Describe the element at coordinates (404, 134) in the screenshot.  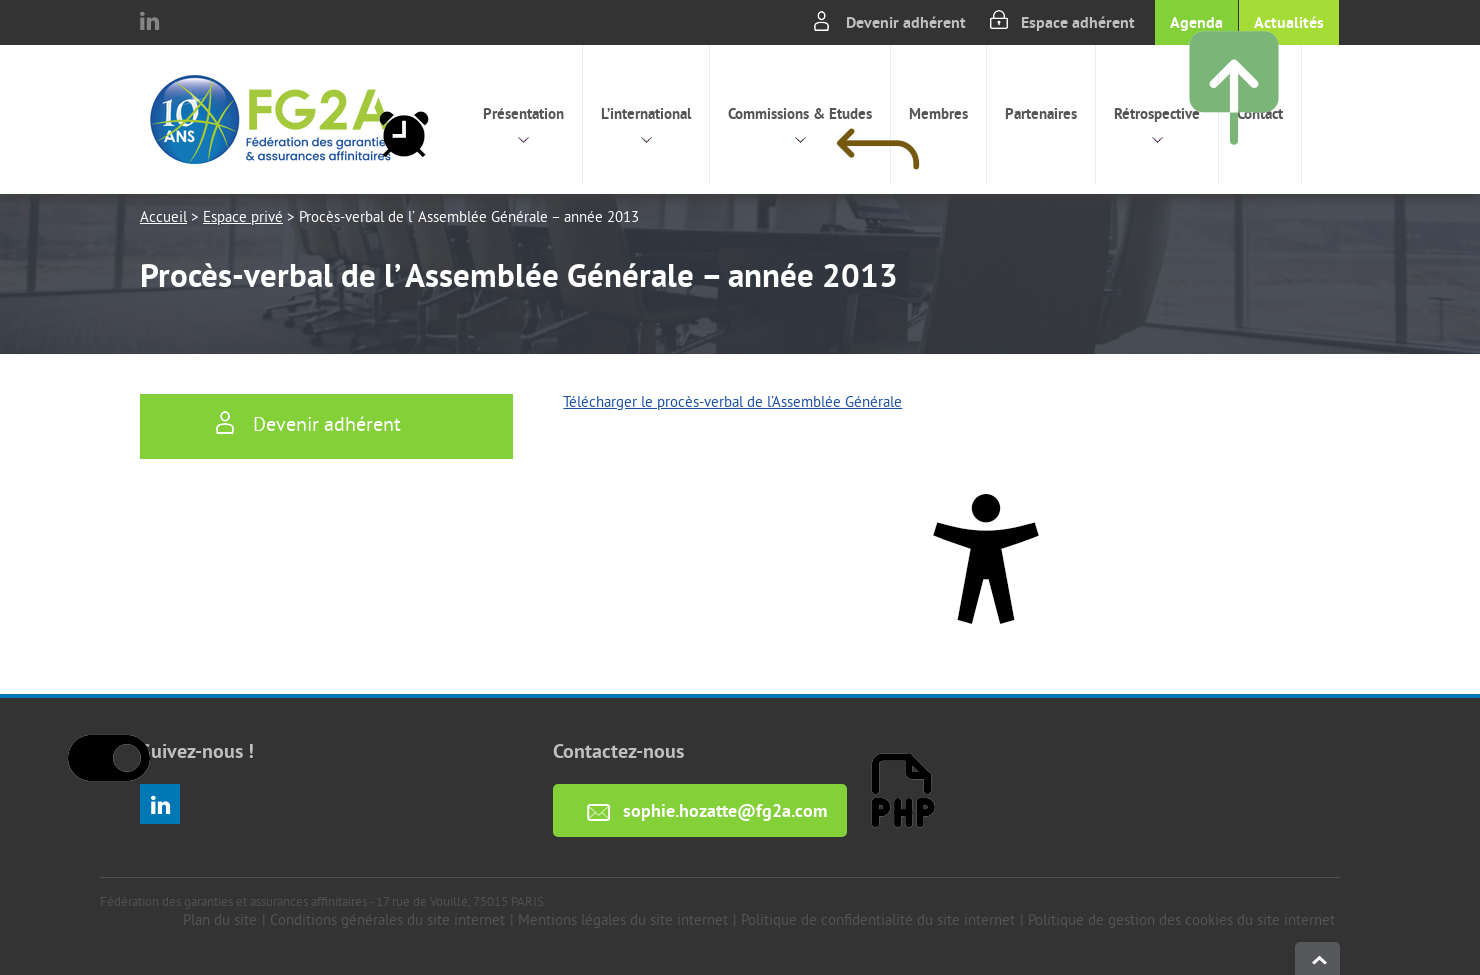
I see `set or manage alarms` at that location.